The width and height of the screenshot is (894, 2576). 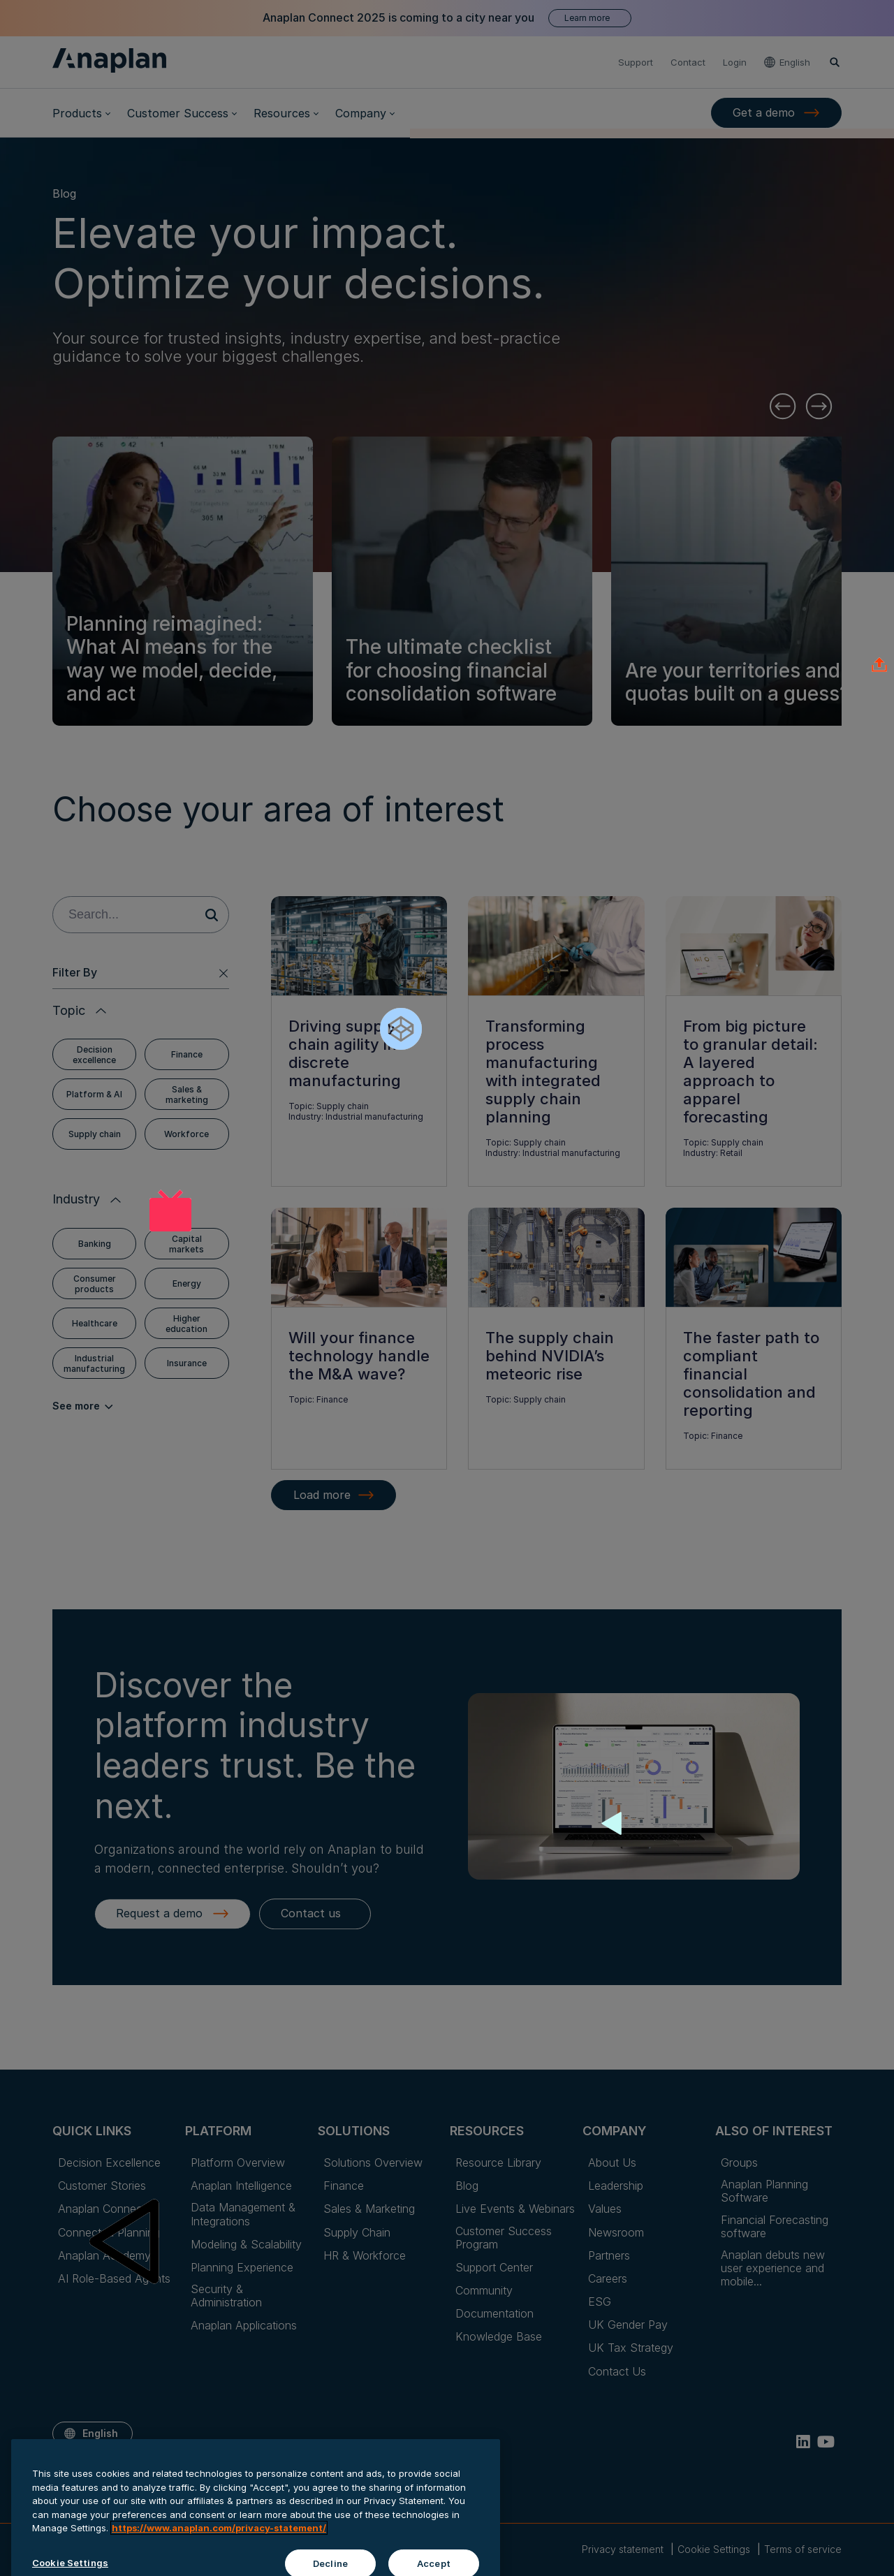 I want to click on play media in reverse, so click(x=131, y=2241).